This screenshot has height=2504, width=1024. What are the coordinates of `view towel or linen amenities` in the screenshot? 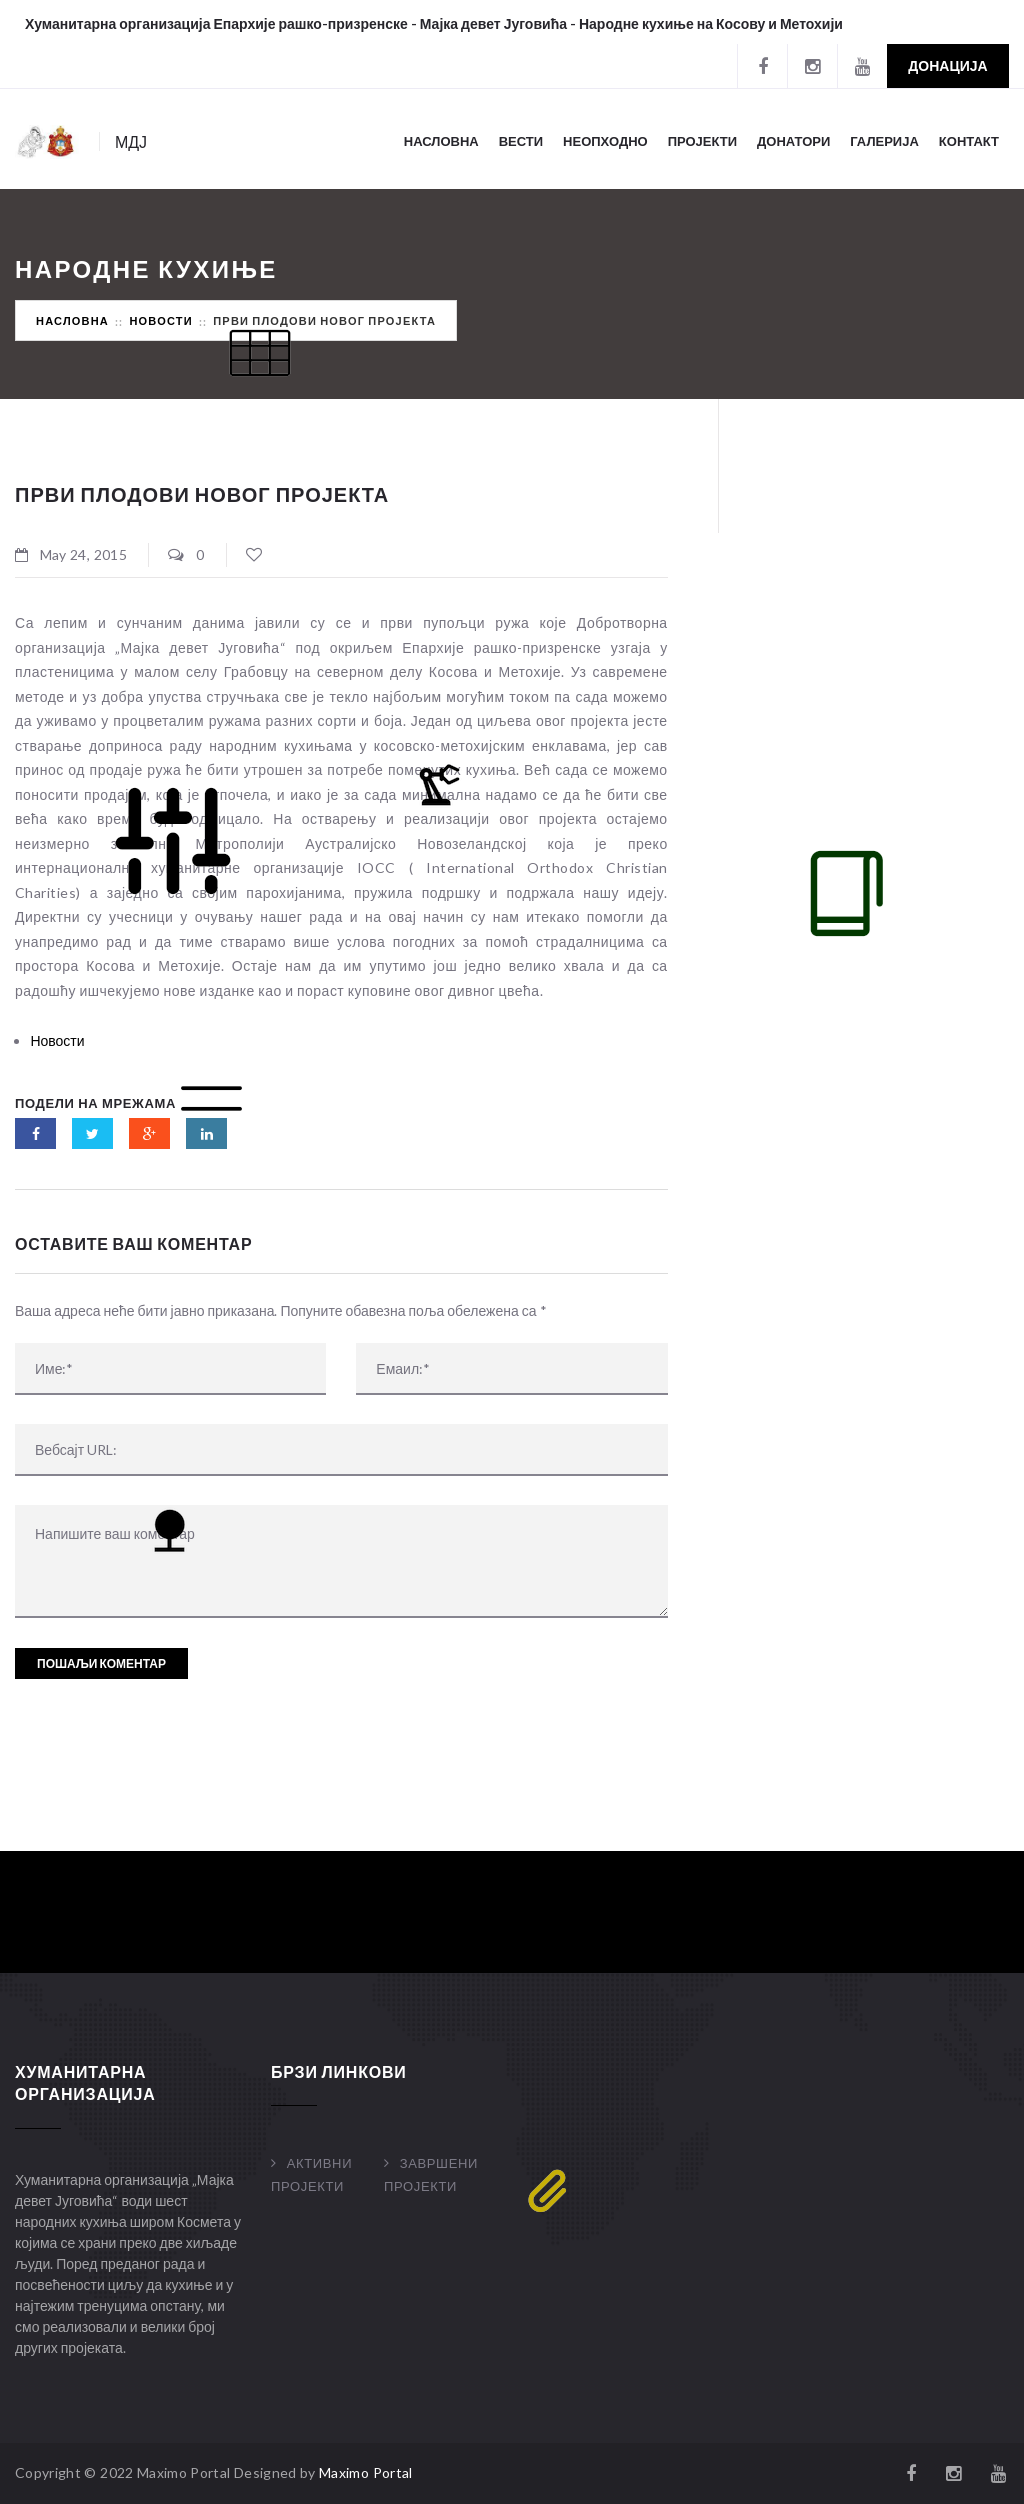 It's located at (843, 893).